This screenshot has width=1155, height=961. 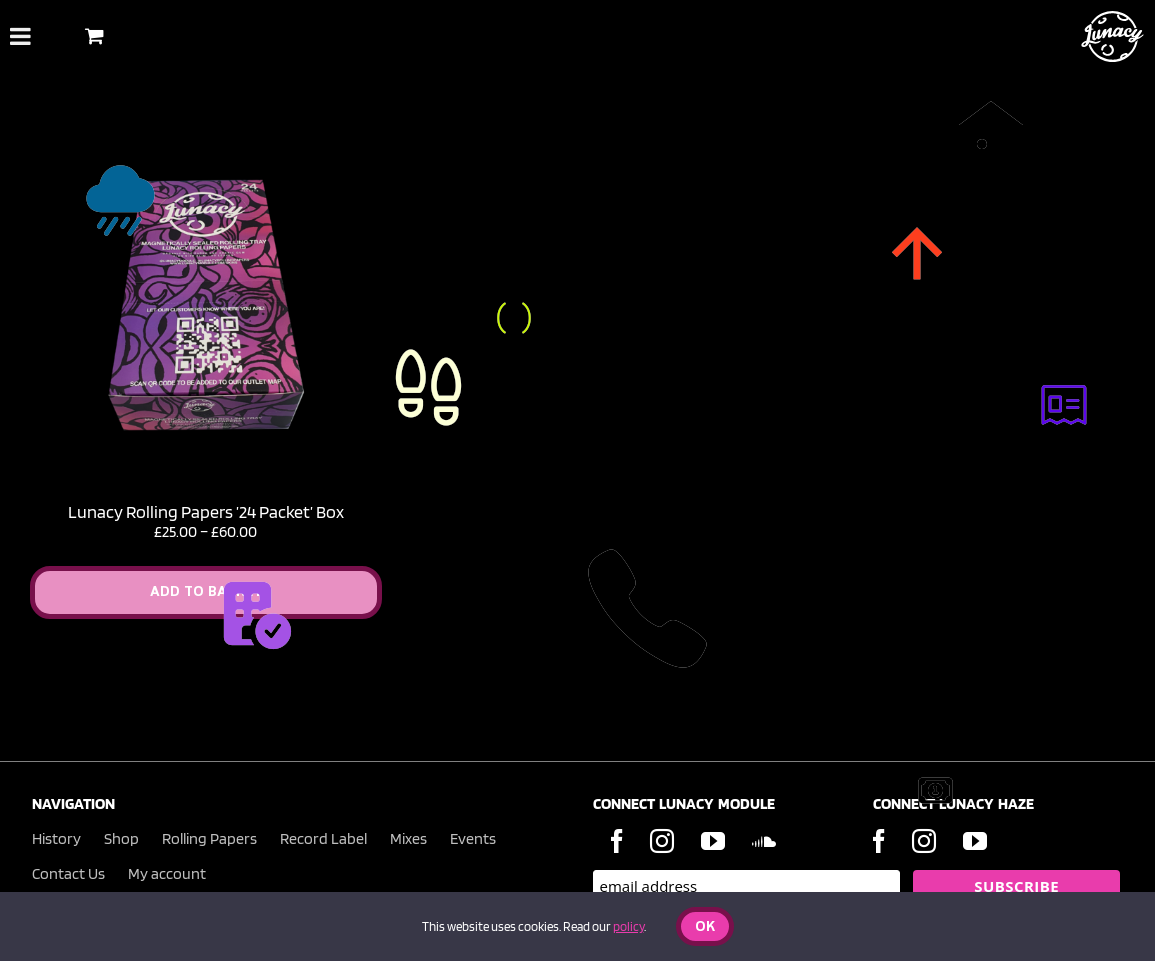 I want to click on view news articles or press clippings, so click(x=1064, y=404).